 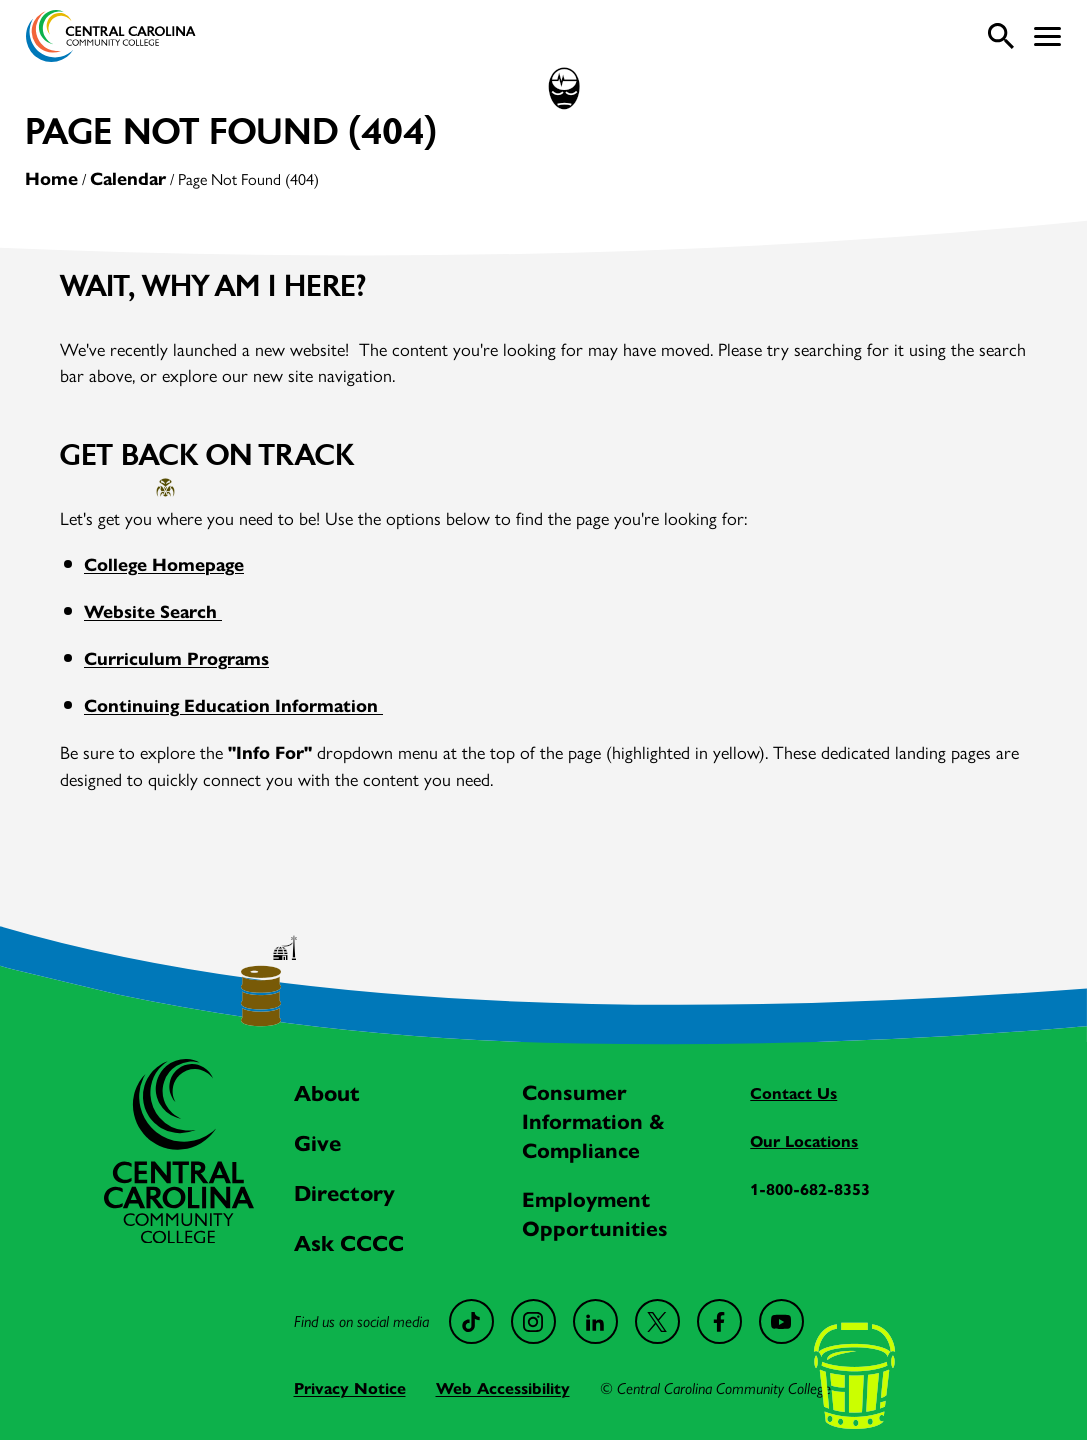 I want to click on indicates full water bucket in game inventory, so click(x=854, y=1372).